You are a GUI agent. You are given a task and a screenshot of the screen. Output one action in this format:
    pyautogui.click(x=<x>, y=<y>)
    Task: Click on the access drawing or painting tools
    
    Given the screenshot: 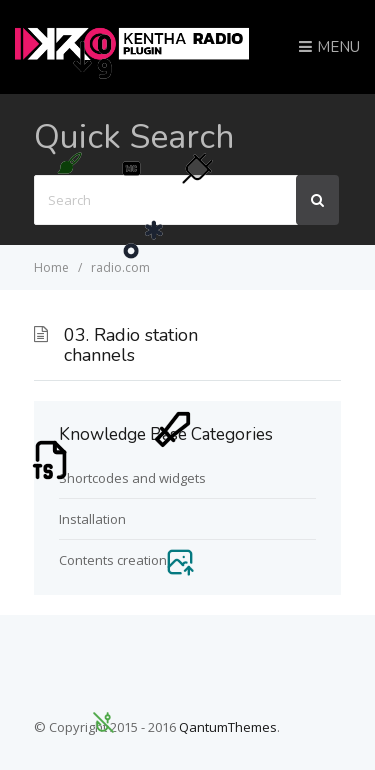 What is the action you would take?
    pyautogui.click(x=70, y=163)
    